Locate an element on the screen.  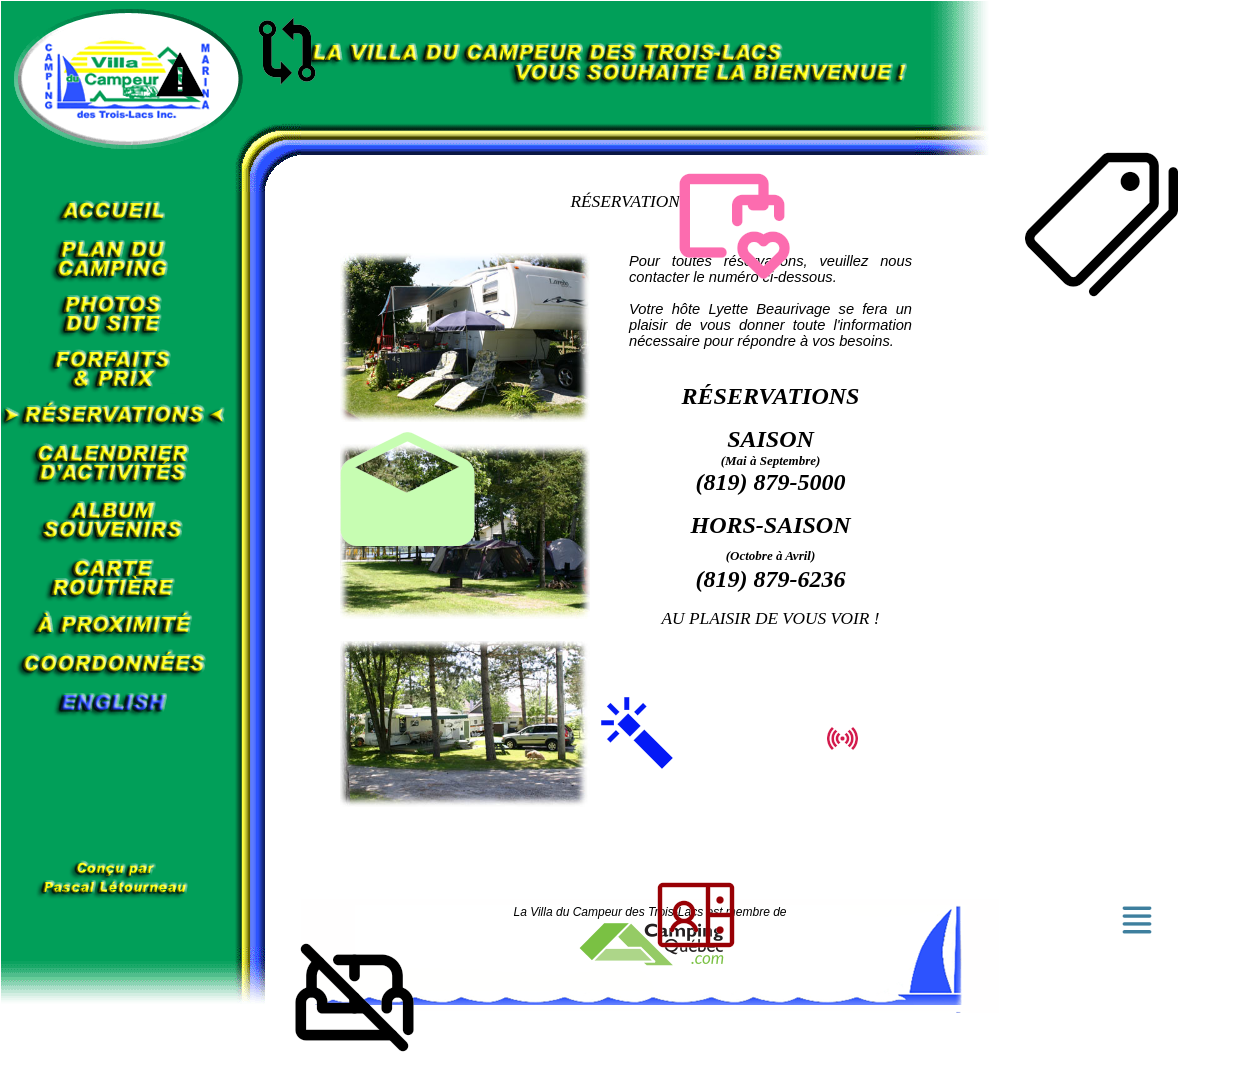
indicates furniture or seating is unavailable is located at coordinates (354, 997).